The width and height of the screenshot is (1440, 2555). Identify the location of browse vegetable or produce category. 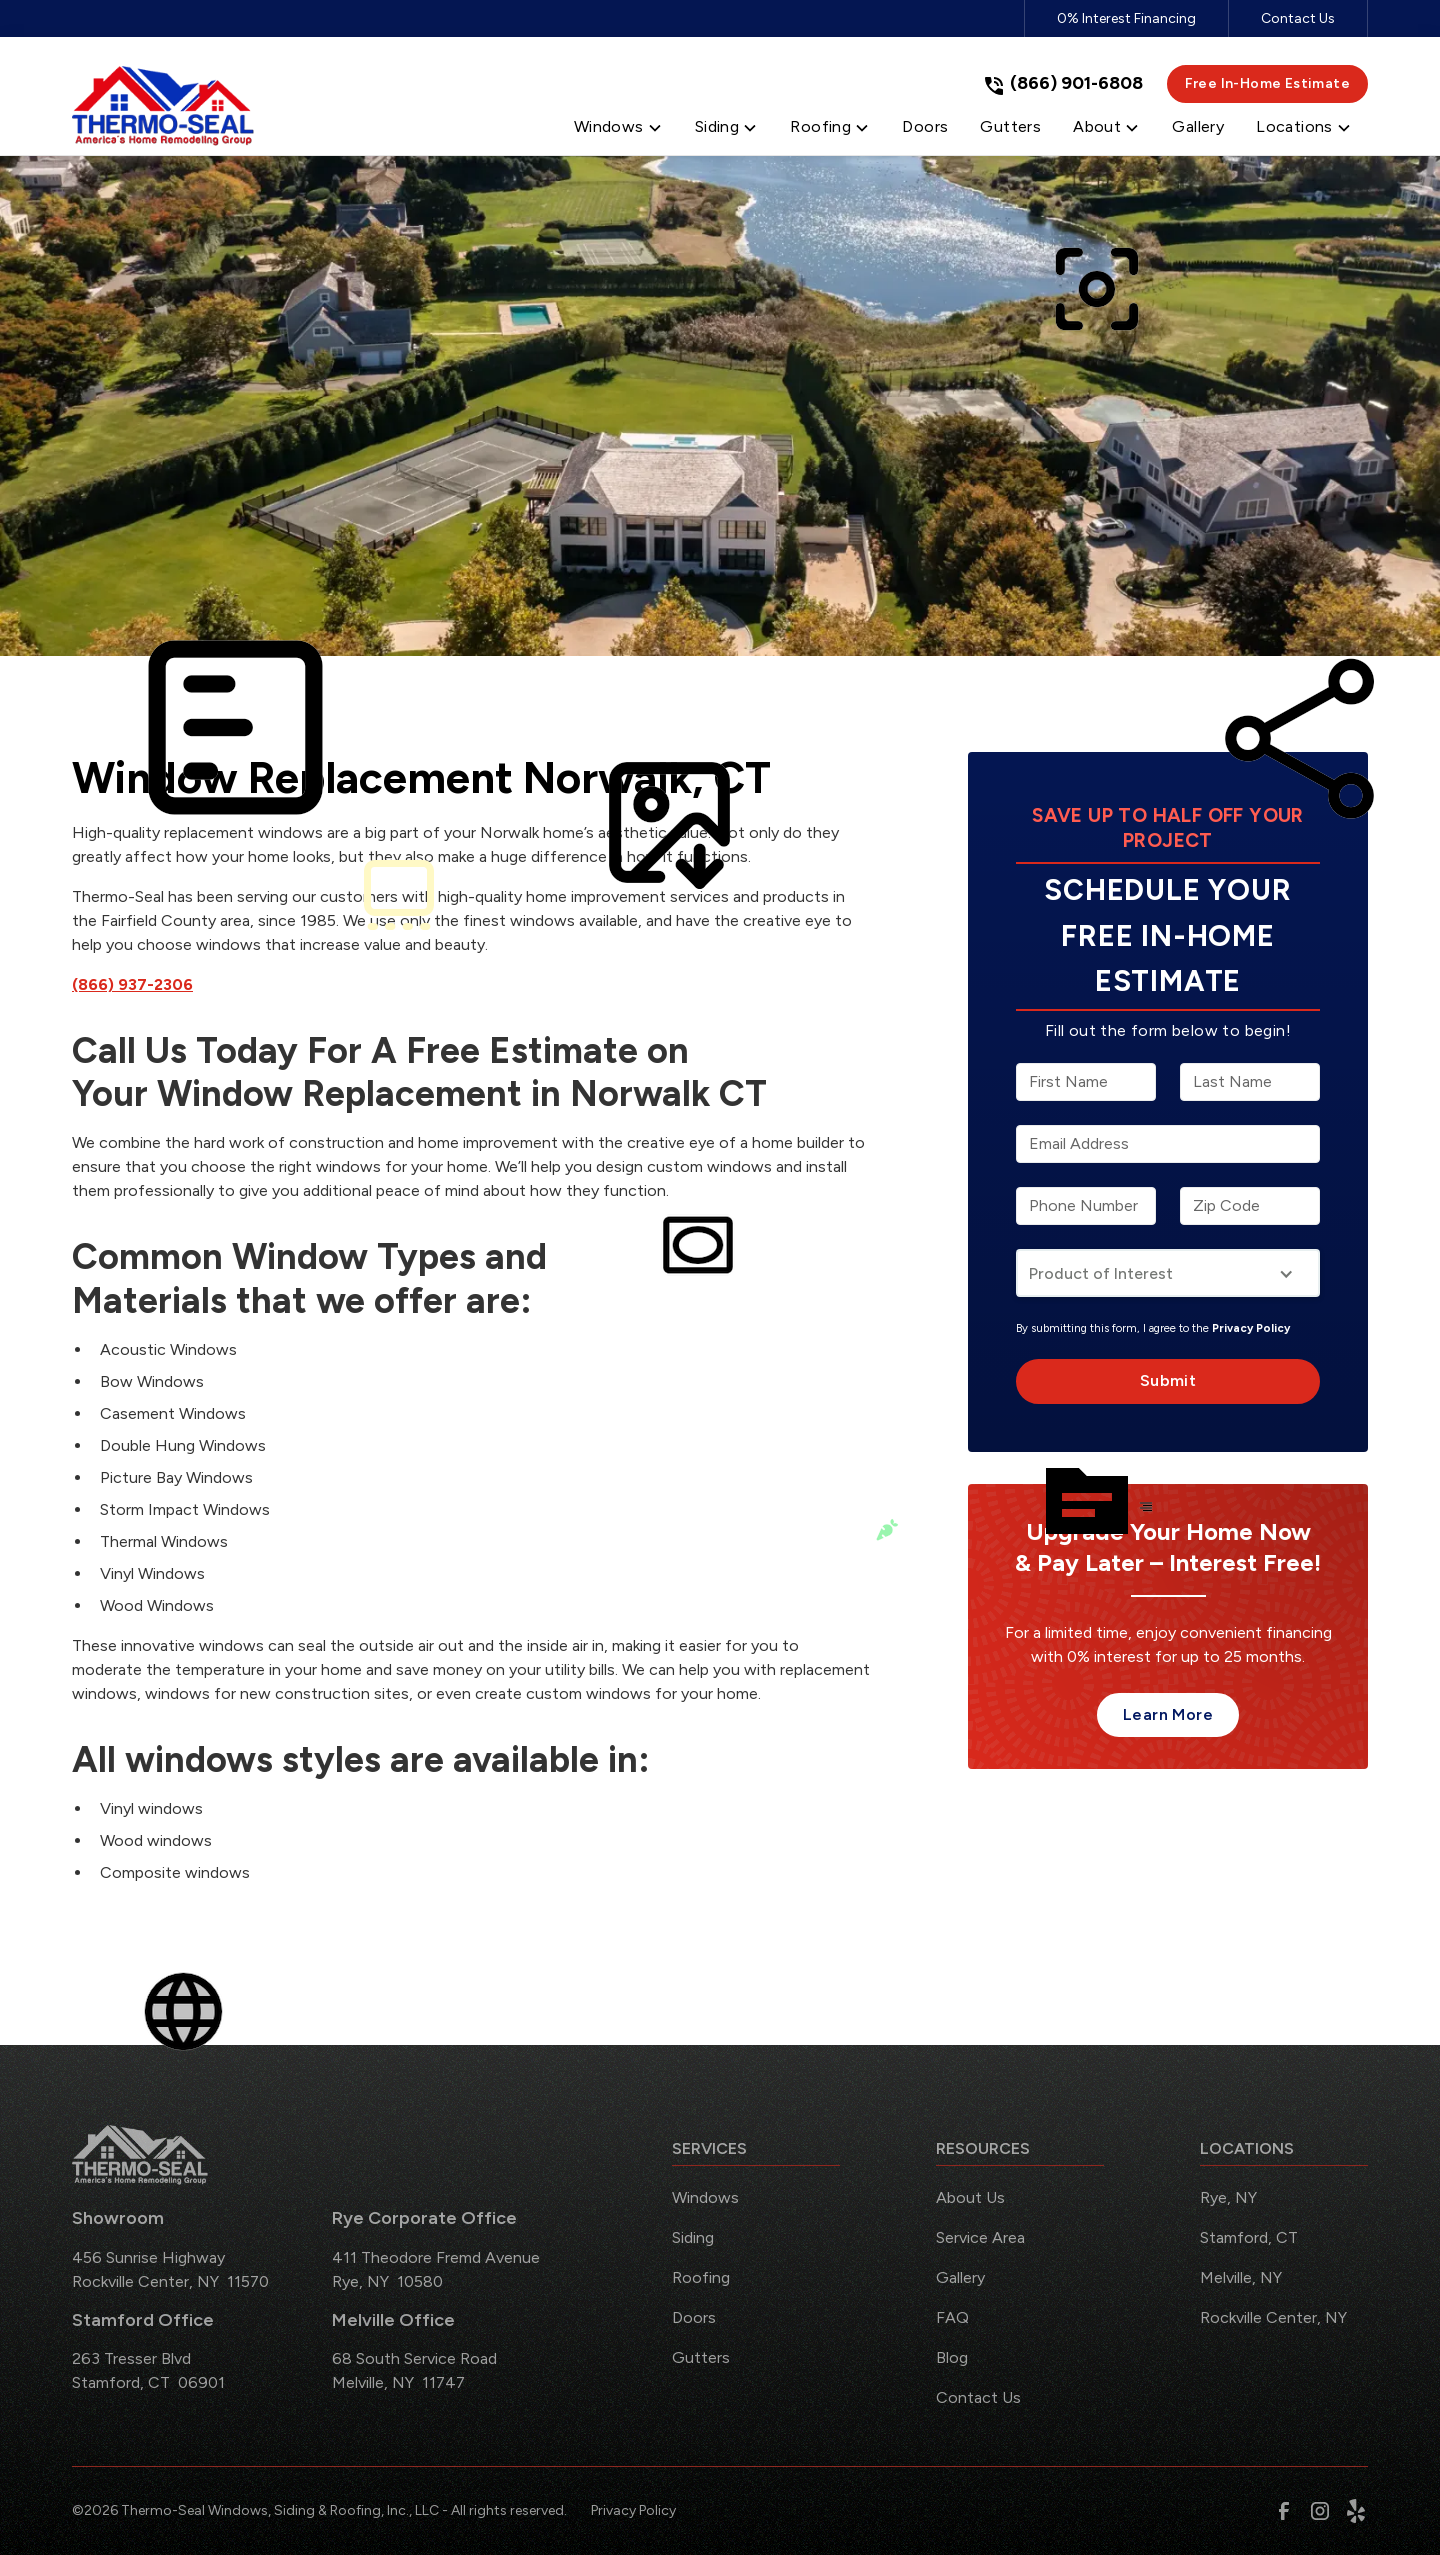
(886, 1530).